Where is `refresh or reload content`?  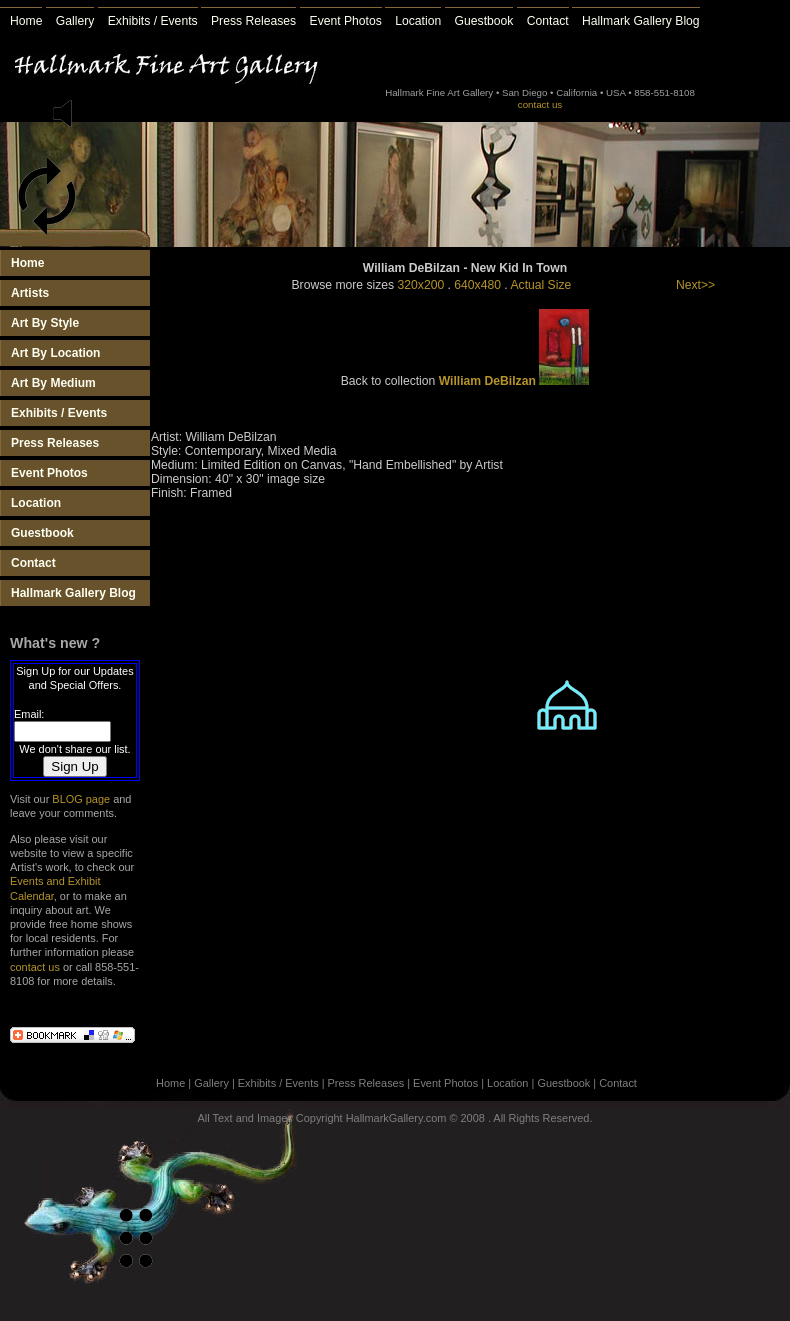
refresh or reload content is located at coordinates (47, 196).